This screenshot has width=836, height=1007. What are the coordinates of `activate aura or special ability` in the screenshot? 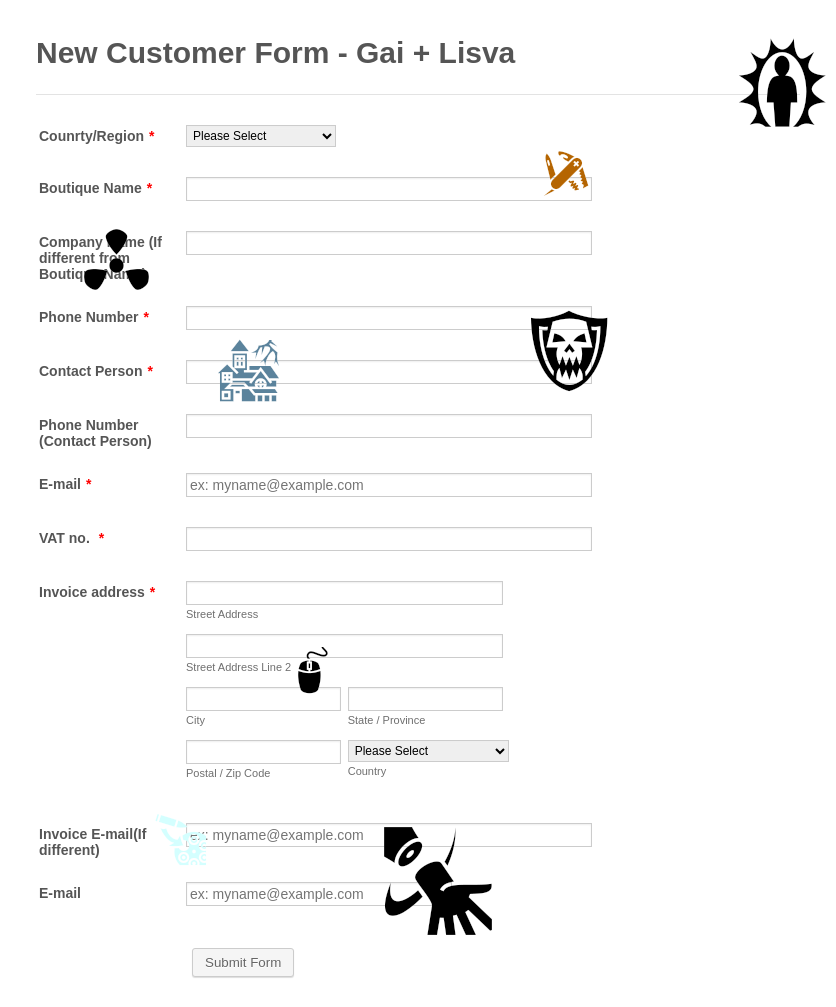 It's located at (782, 83).